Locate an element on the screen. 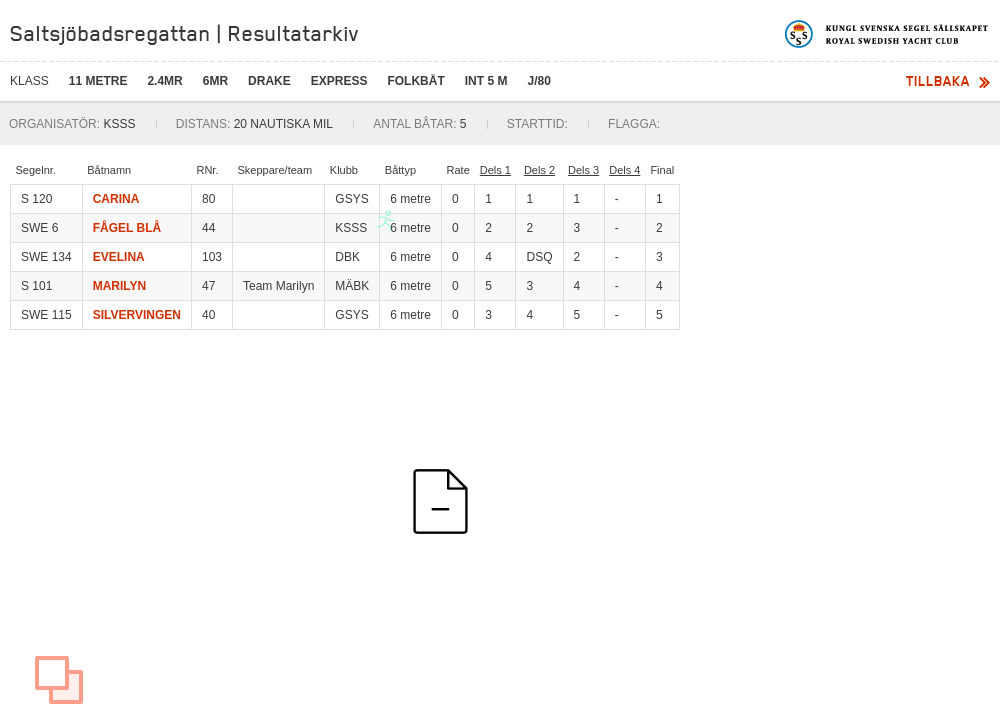 This screenshot has width=1000, height=720. start a running or fitness activity is located at coordinates (386, 220).